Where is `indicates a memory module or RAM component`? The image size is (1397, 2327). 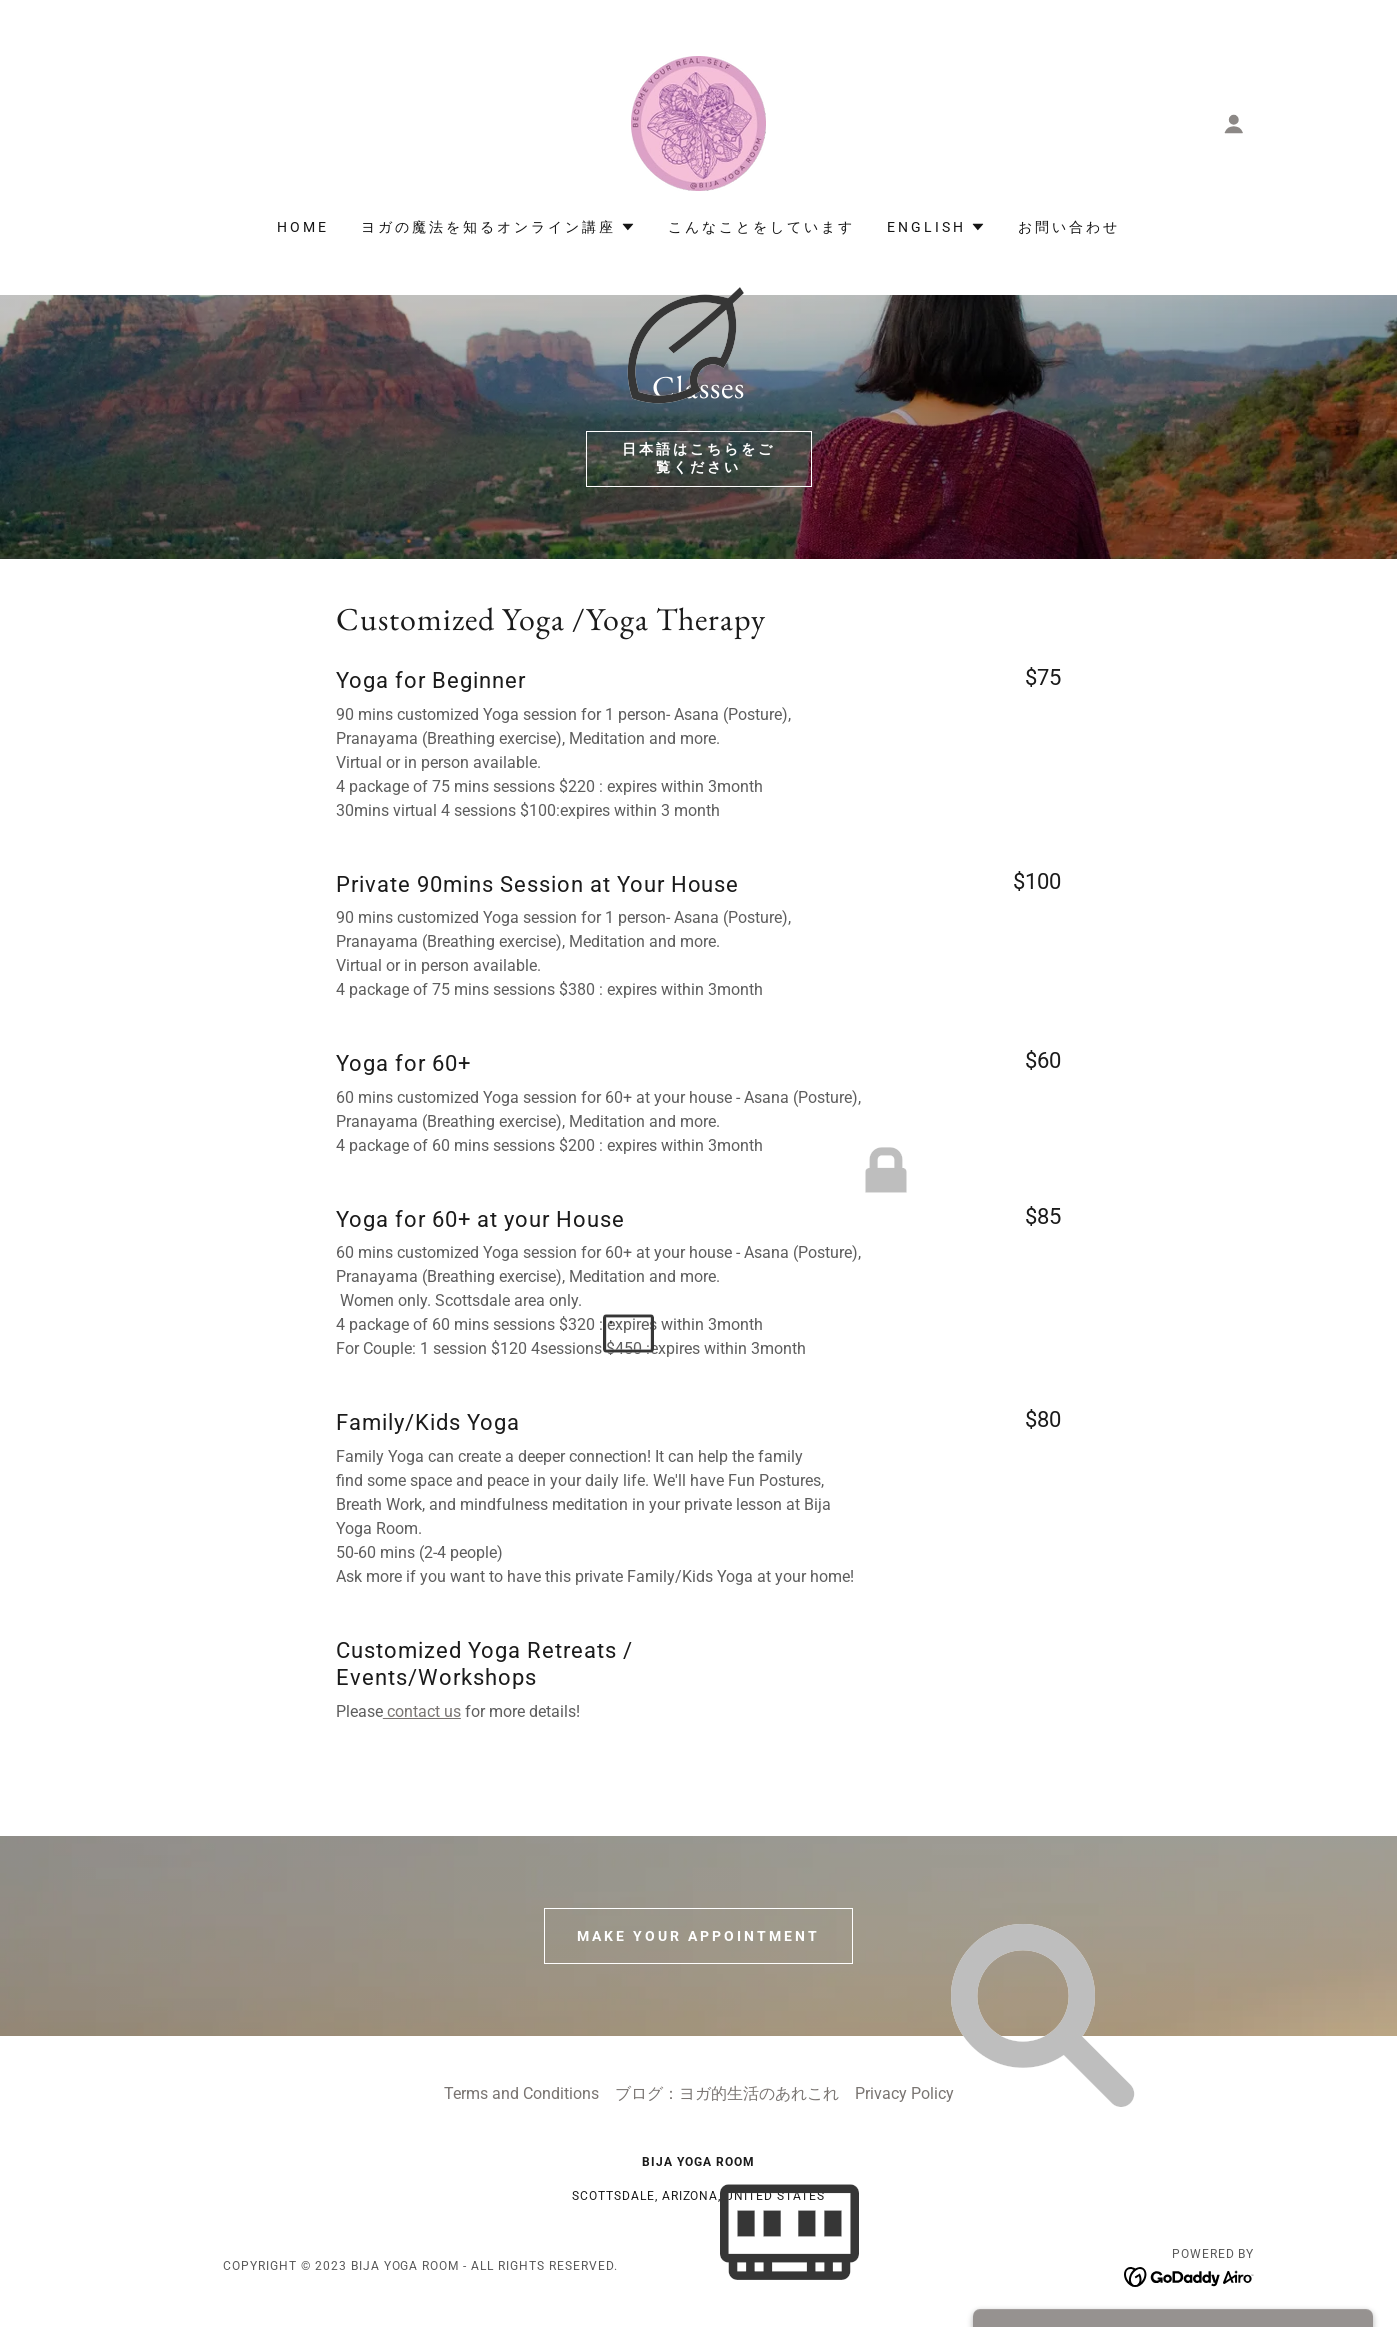
indicates a memory module or RAM component is located at coordinates (789, 2236).